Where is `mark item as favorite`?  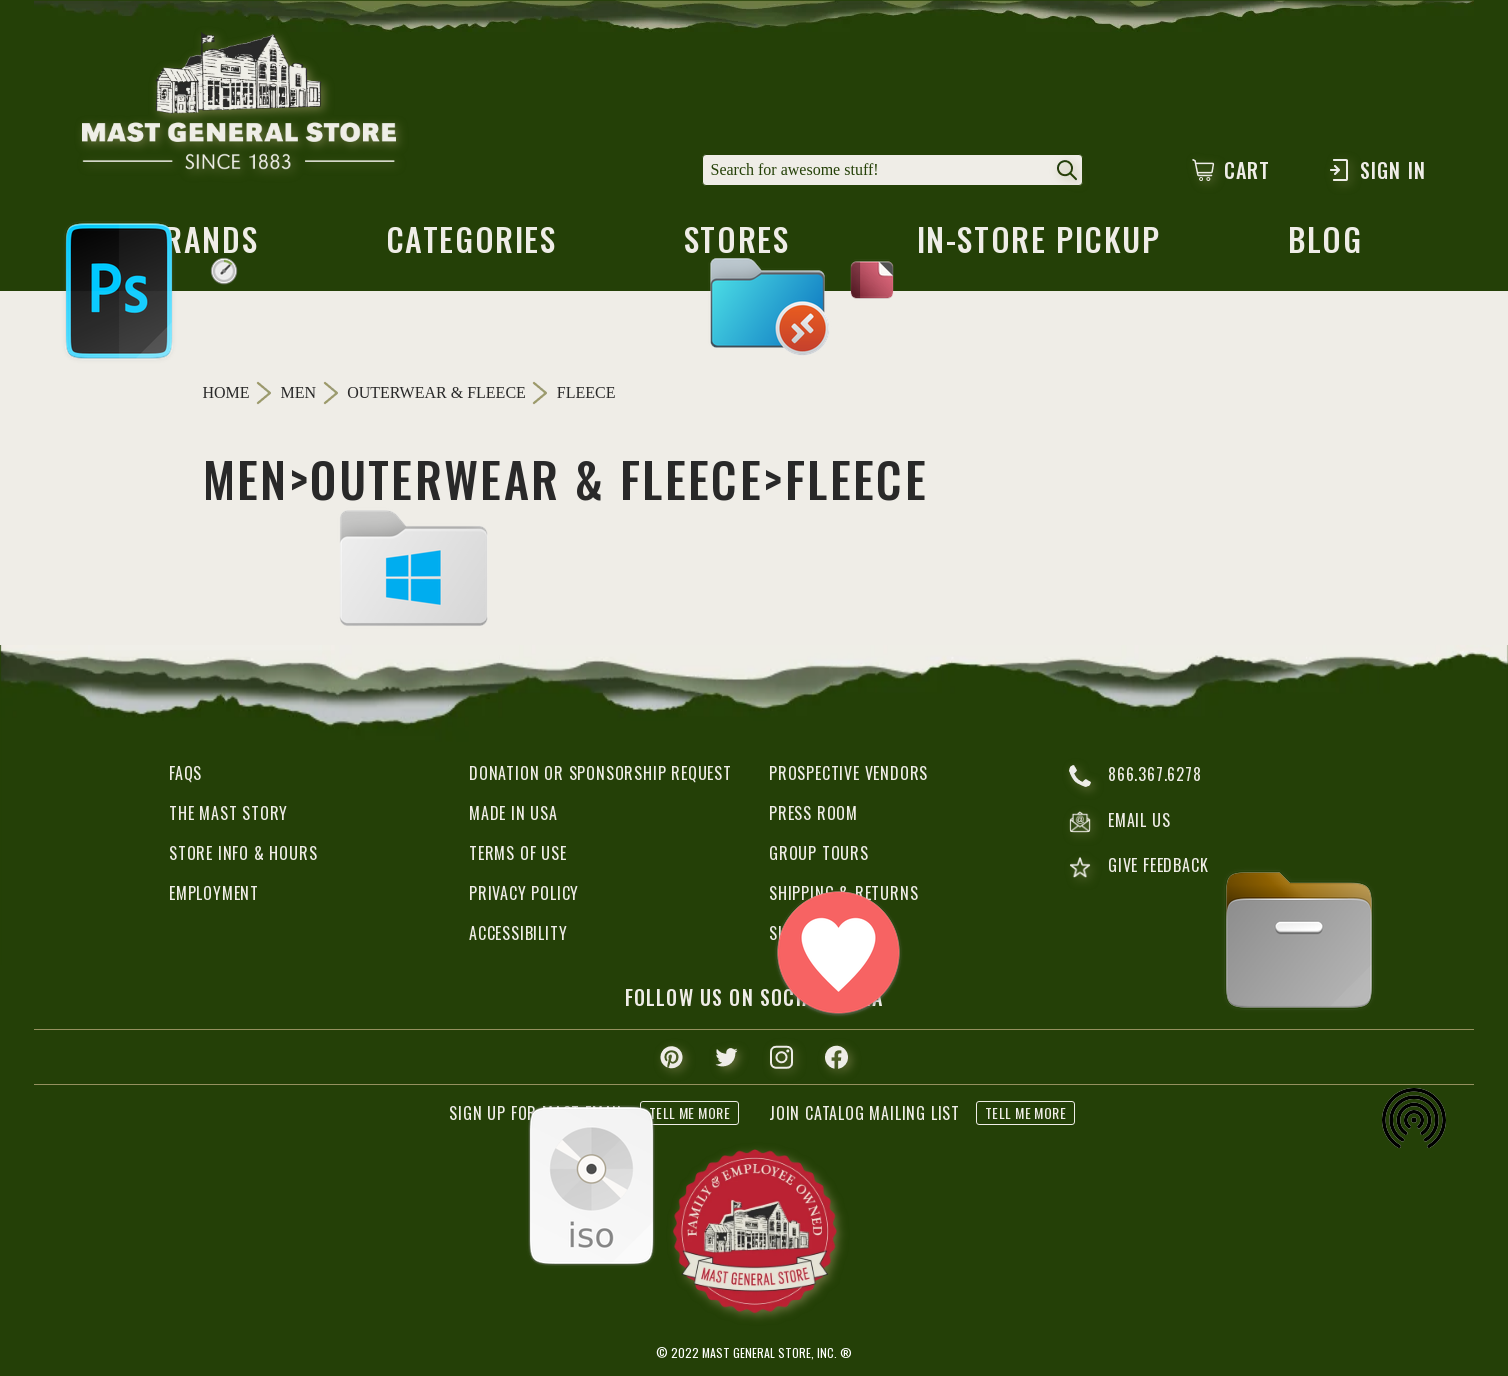
mark item as favorite is located at coordinates (838, 952).